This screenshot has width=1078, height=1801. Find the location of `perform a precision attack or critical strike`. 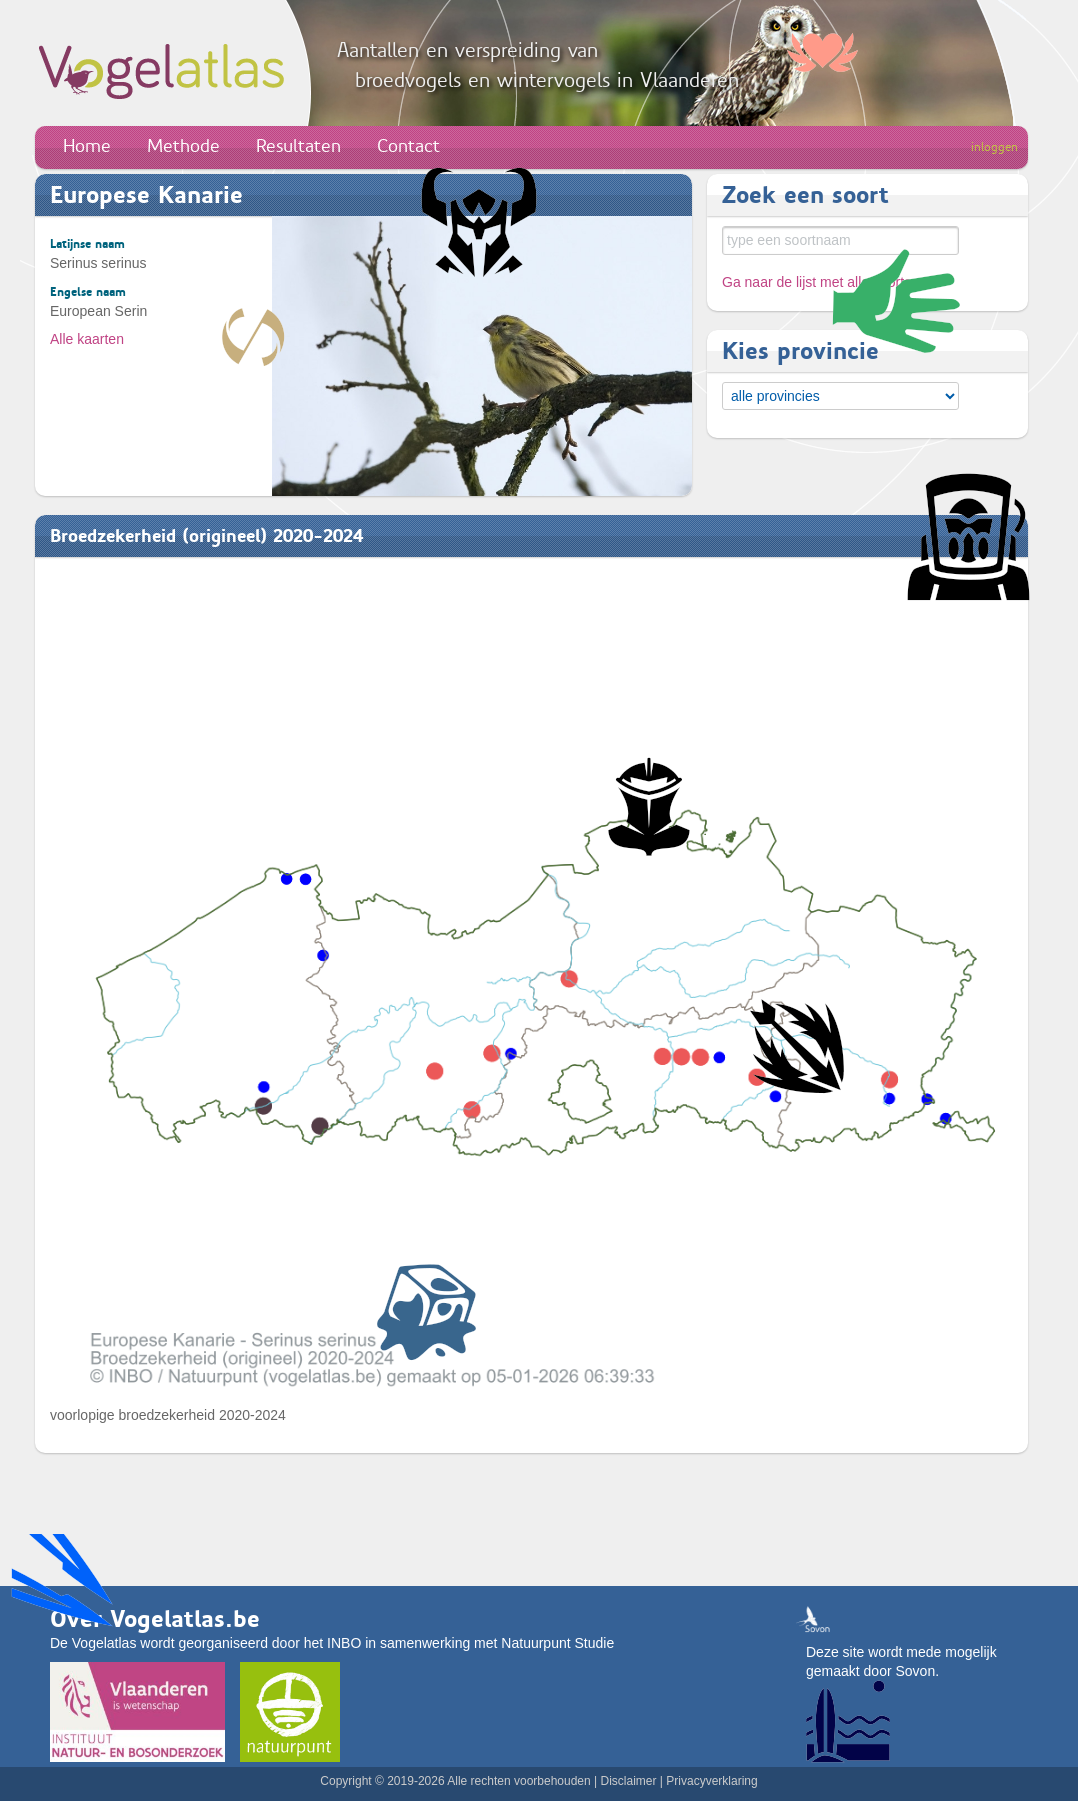

perform a precision attack or critical strike is located at coordinates (62, 1584).